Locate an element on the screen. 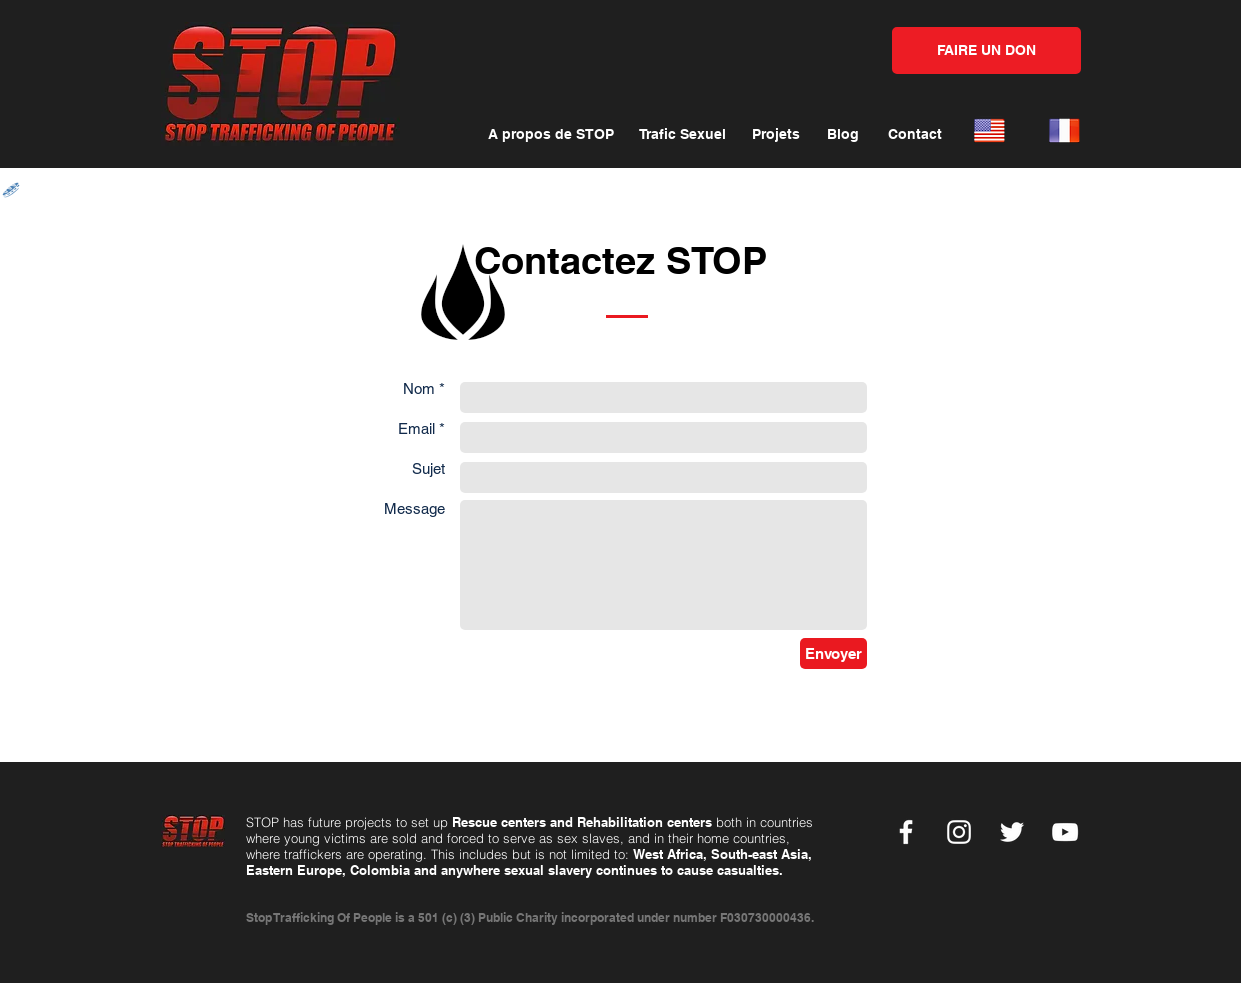 Image resolution: width=1241 pixels, height=983 pixels. indicates trending or hot content is located at coordinates (463, 292).